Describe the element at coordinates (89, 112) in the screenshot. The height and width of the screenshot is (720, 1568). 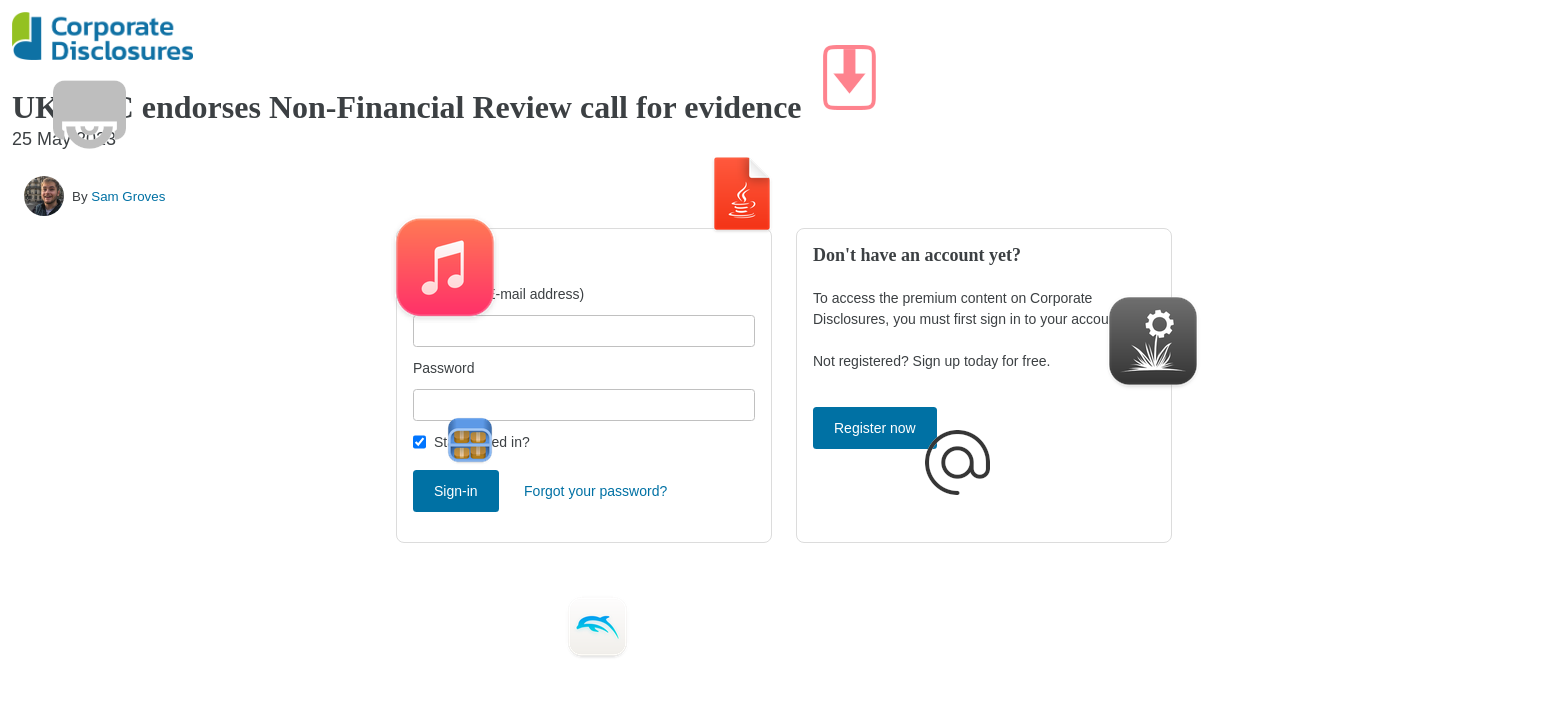
I see `access optical disc drive` at that location.